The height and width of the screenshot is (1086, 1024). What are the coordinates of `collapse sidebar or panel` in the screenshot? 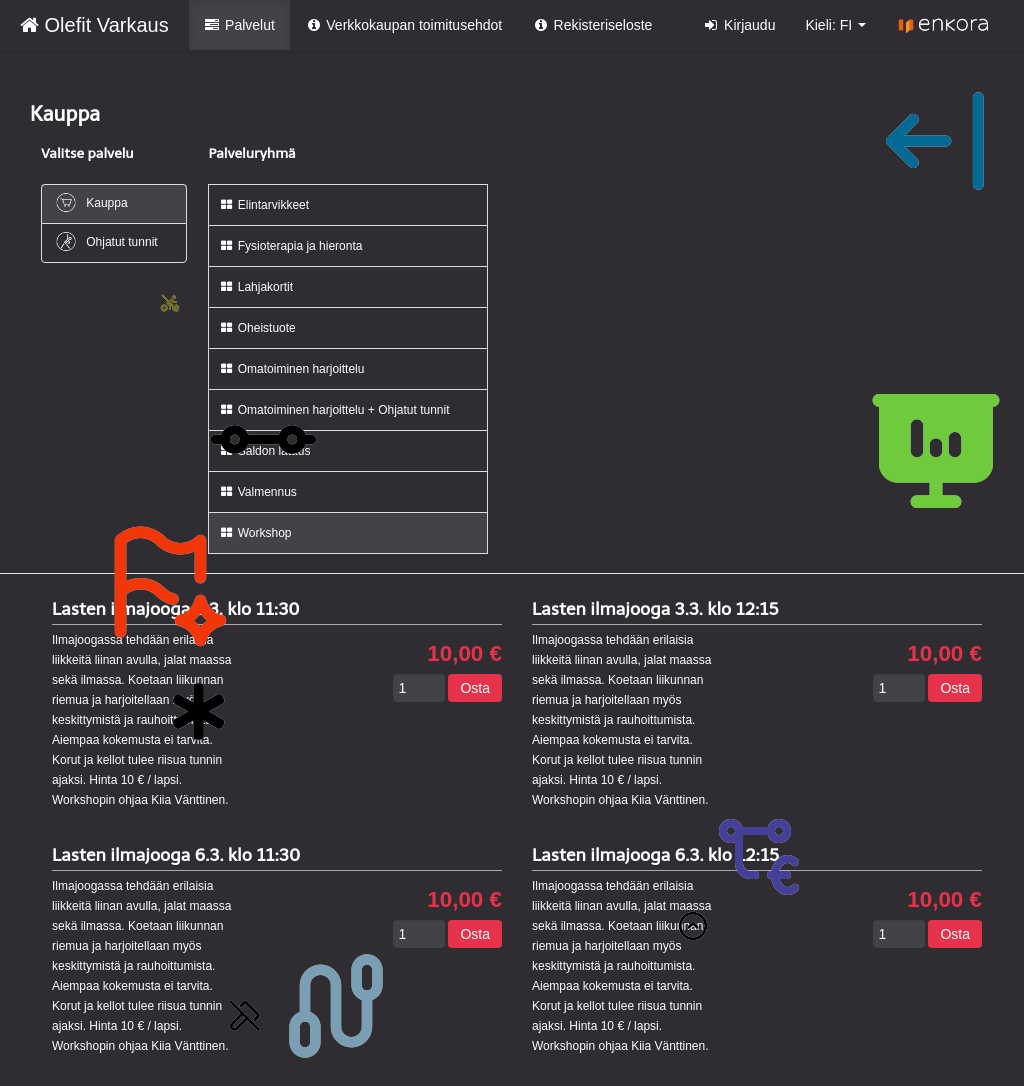 It's located at (935, 141).